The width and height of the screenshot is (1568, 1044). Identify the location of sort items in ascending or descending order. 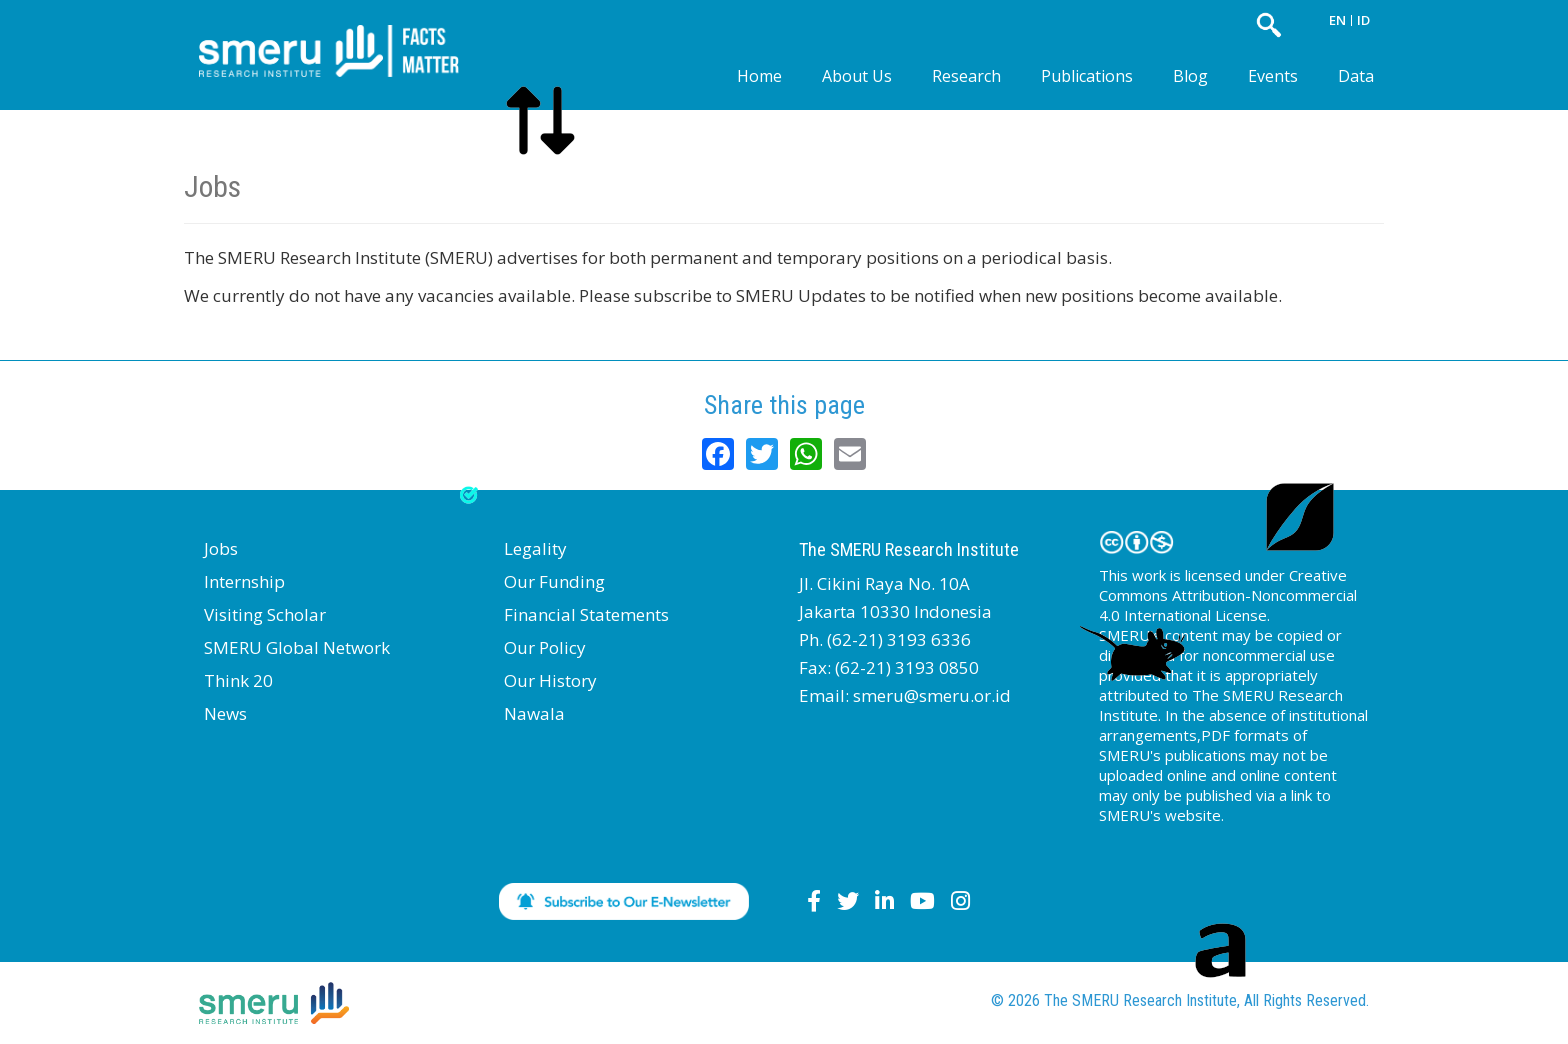
(540, 120).